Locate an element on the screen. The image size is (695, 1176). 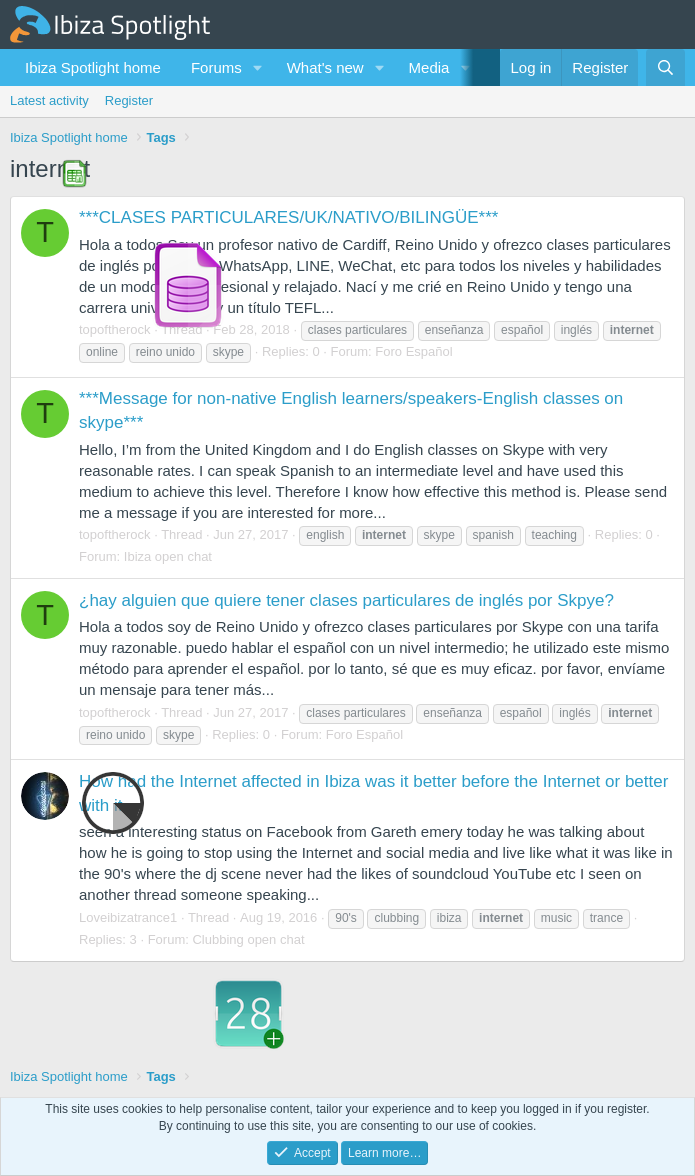
create a new calendar appointment is located at coordinates (248, 1013).